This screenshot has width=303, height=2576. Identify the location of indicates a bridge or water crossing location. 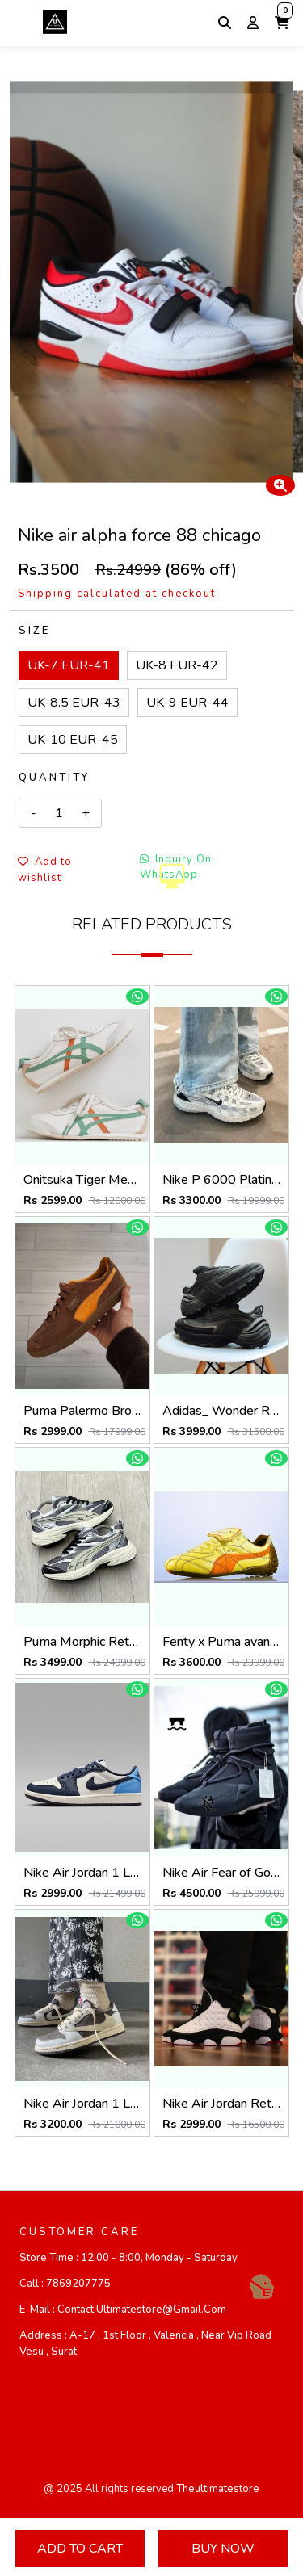
(177, 1723).